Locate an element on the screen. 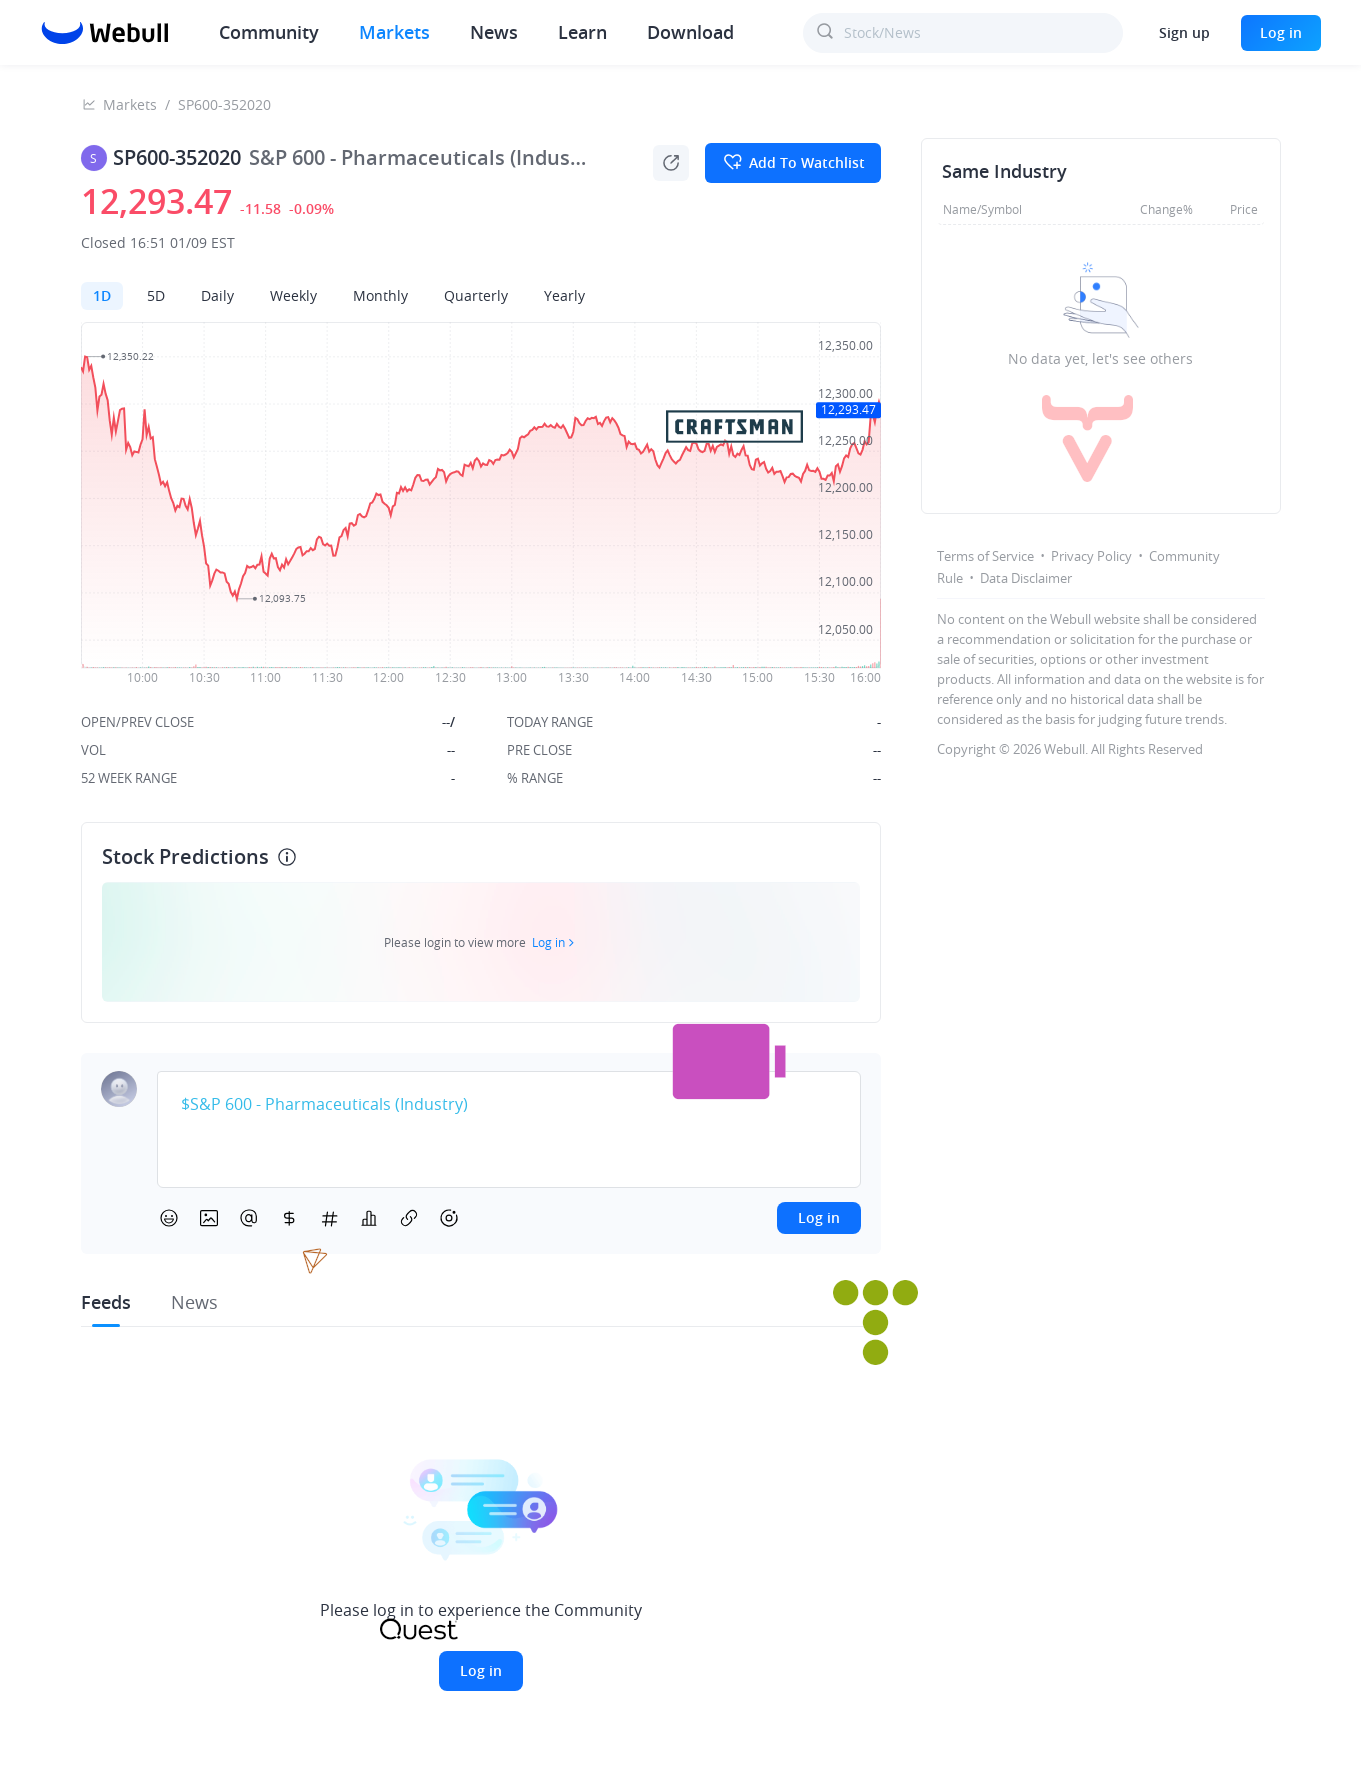  craftsman brand logo is located at coordinates (734, 426).